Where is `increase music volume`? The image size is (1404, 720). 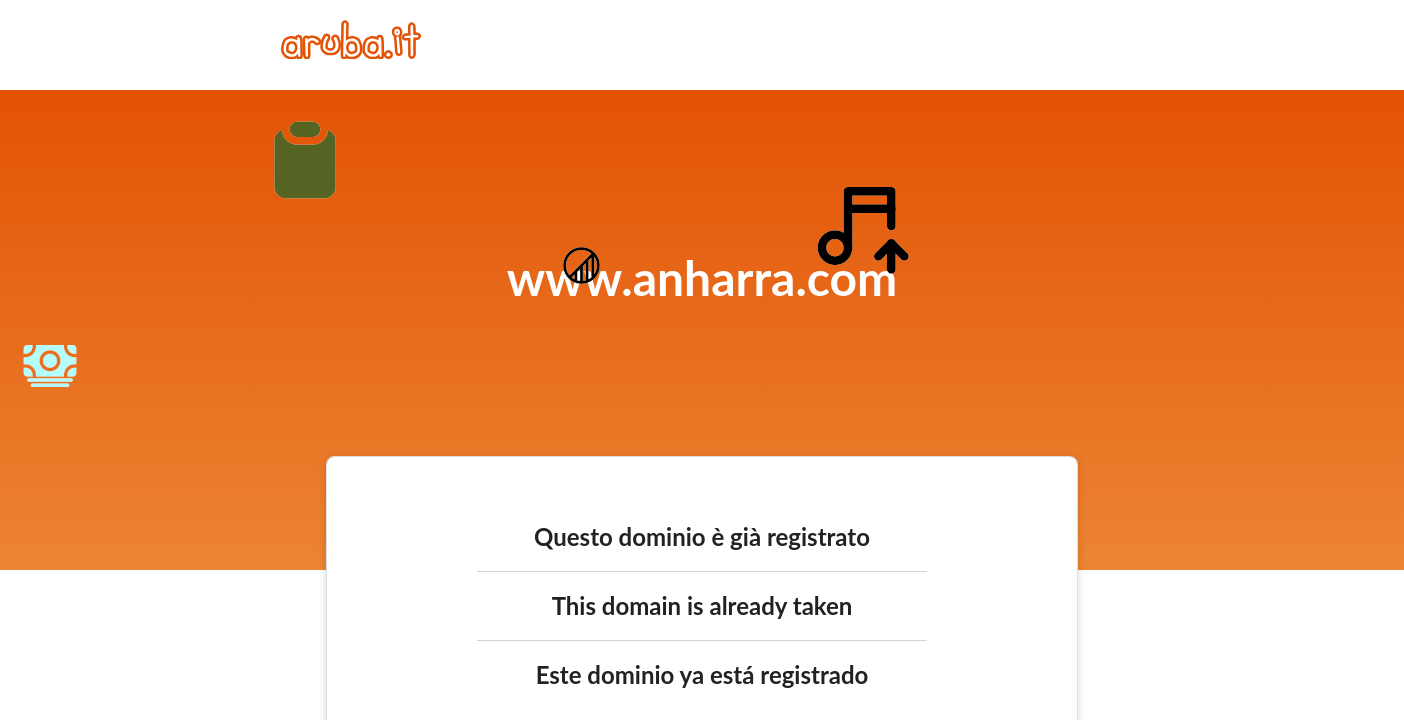
increase music volume is located at coordinates (861, 226).